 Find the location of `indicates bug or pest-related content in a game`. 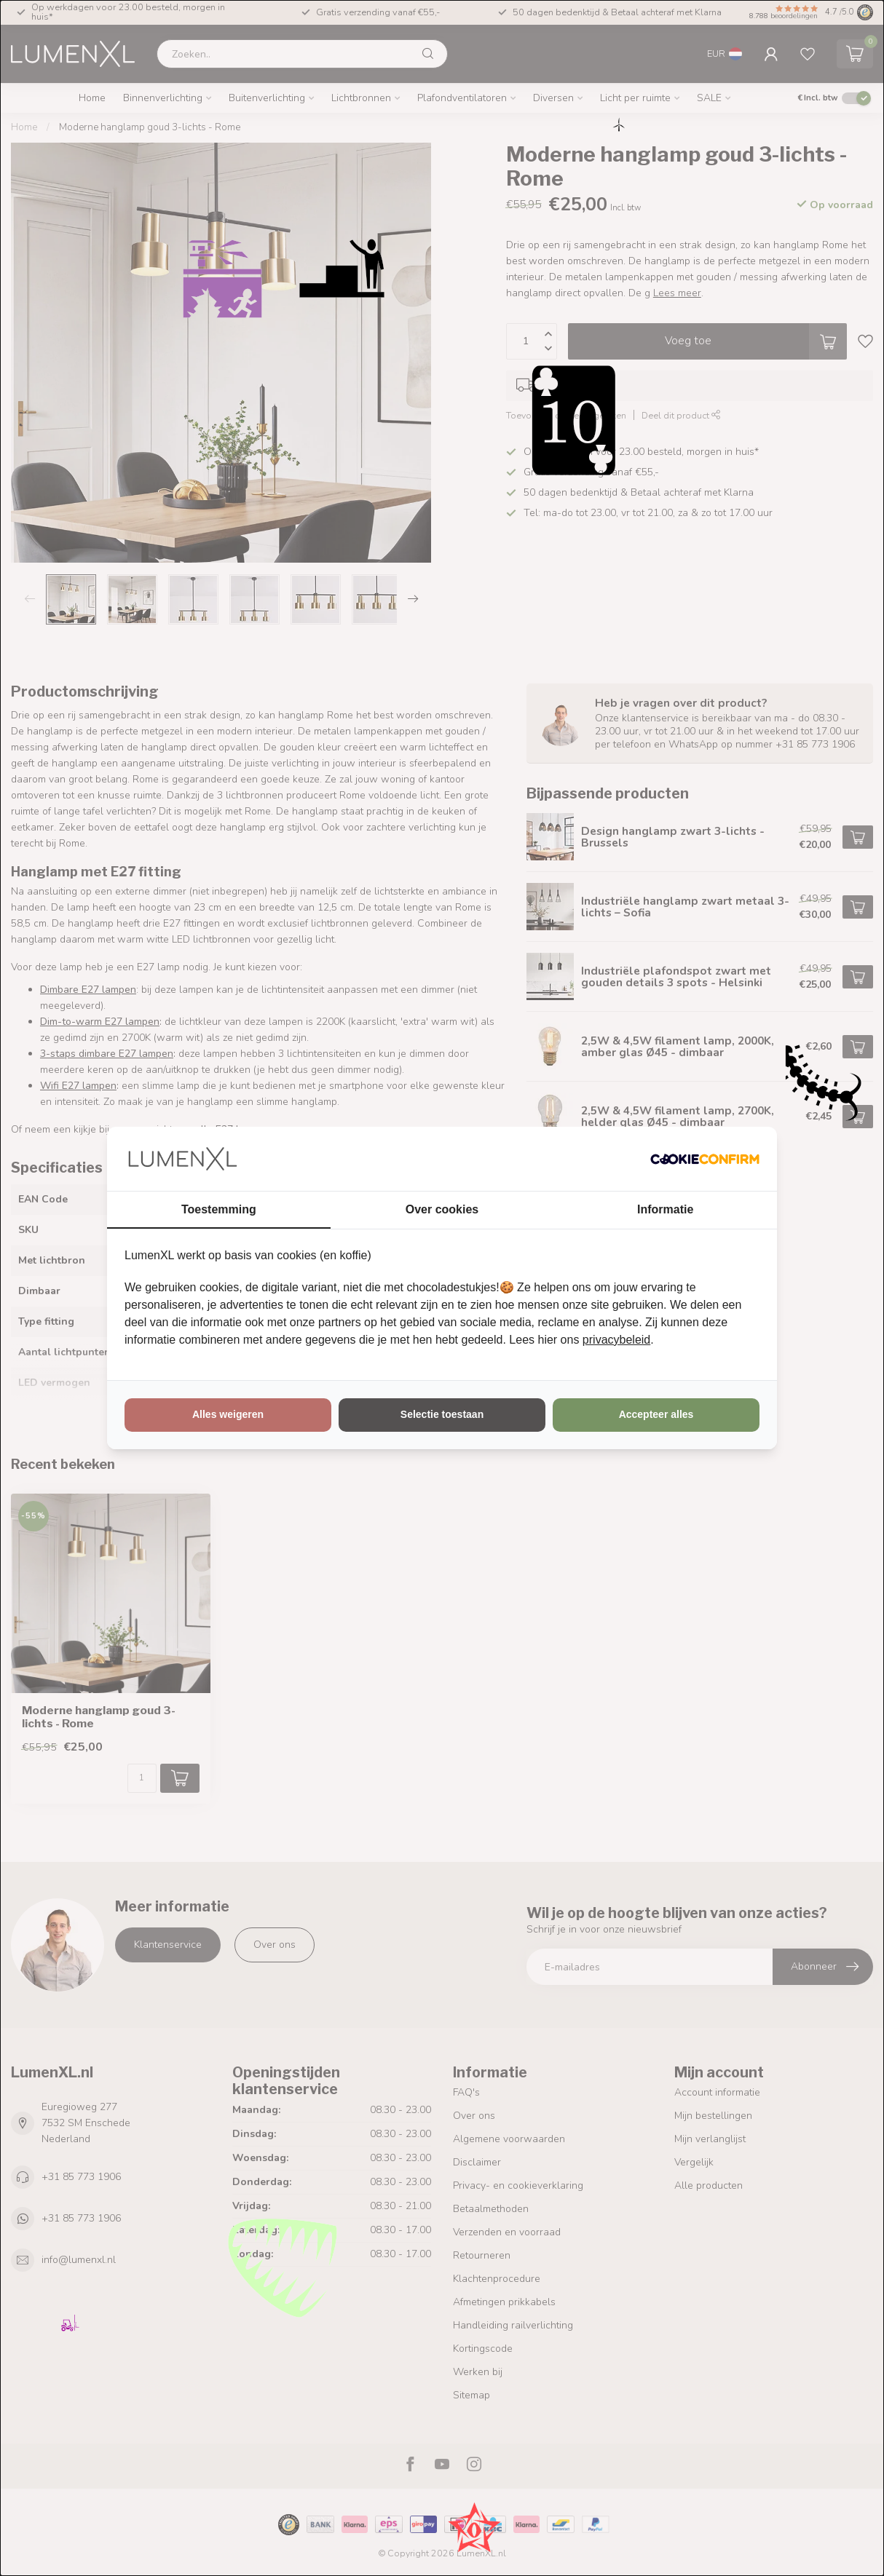

indicates bug or pest-related content in a game is located at coordinates (824, 1083).